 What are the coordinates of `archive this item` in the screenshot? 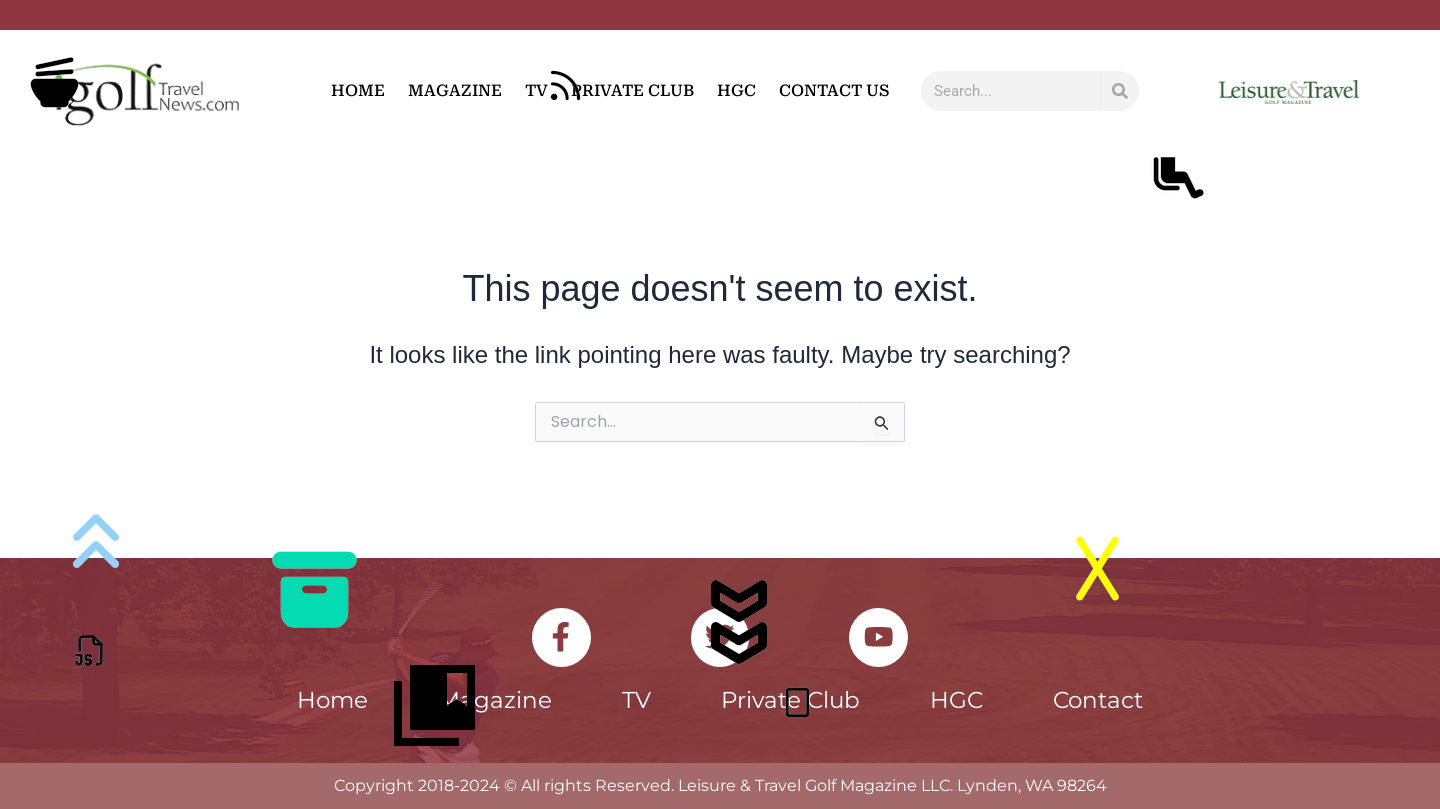 It's located at (314, 589).